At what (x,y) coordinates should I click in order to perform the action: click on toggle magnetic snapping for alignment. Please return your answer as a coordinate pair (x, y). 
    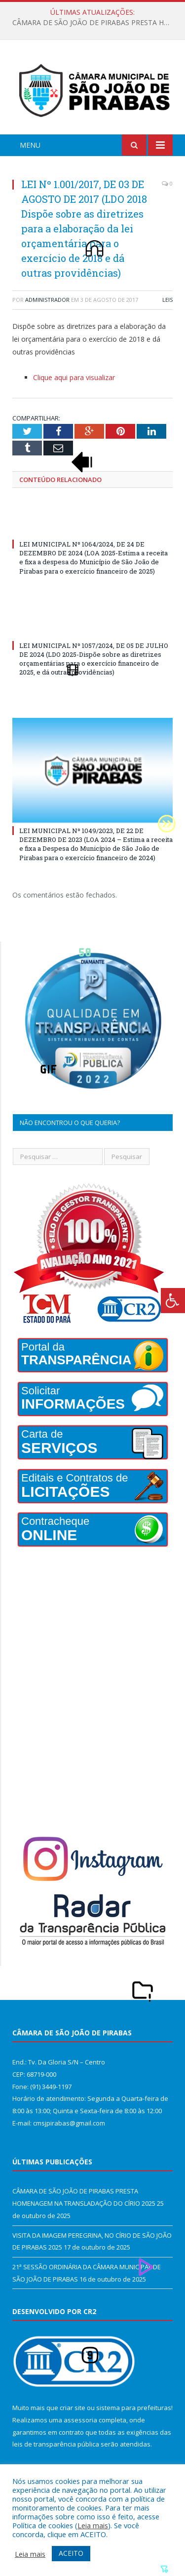
    Looking at the image, I should click on (94, 248).